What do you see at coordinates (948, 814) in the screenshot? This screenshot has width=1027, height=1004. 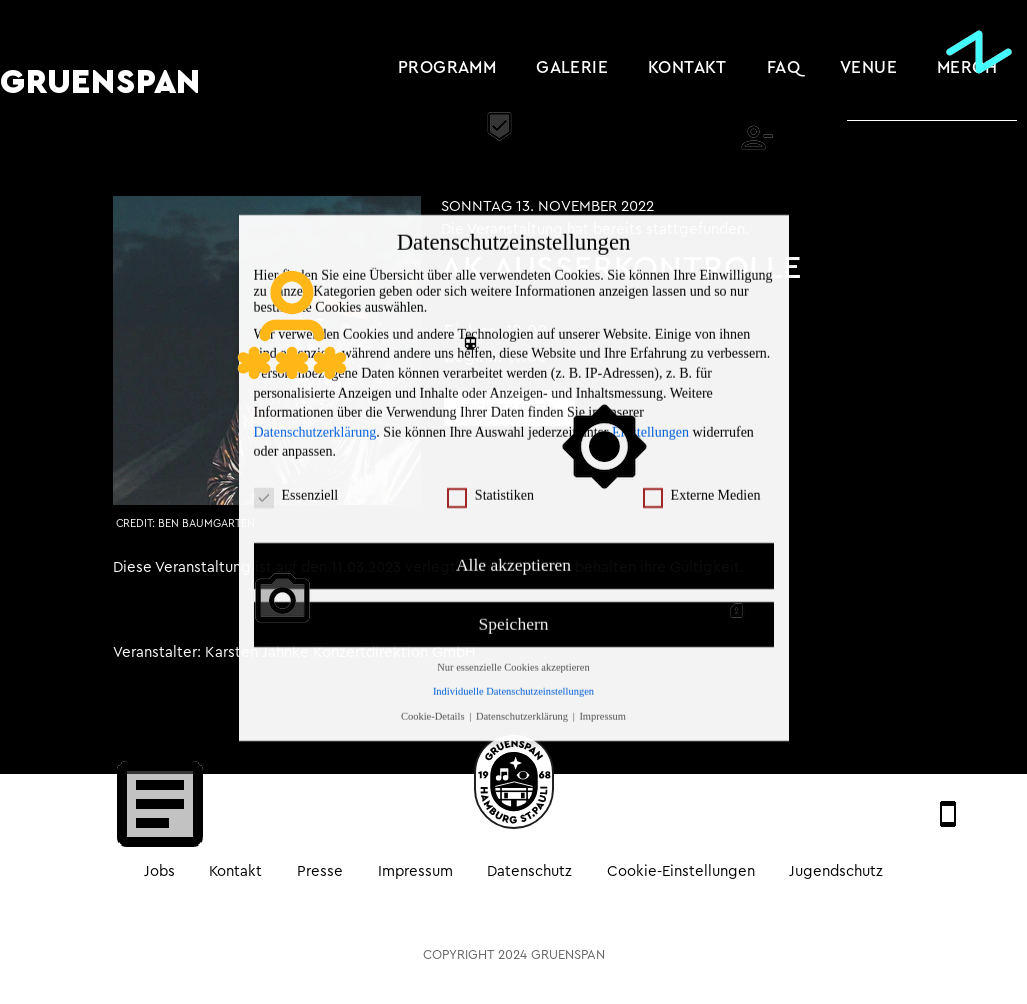 I see `set mobile device as primary` at bounding box center [948, 814].